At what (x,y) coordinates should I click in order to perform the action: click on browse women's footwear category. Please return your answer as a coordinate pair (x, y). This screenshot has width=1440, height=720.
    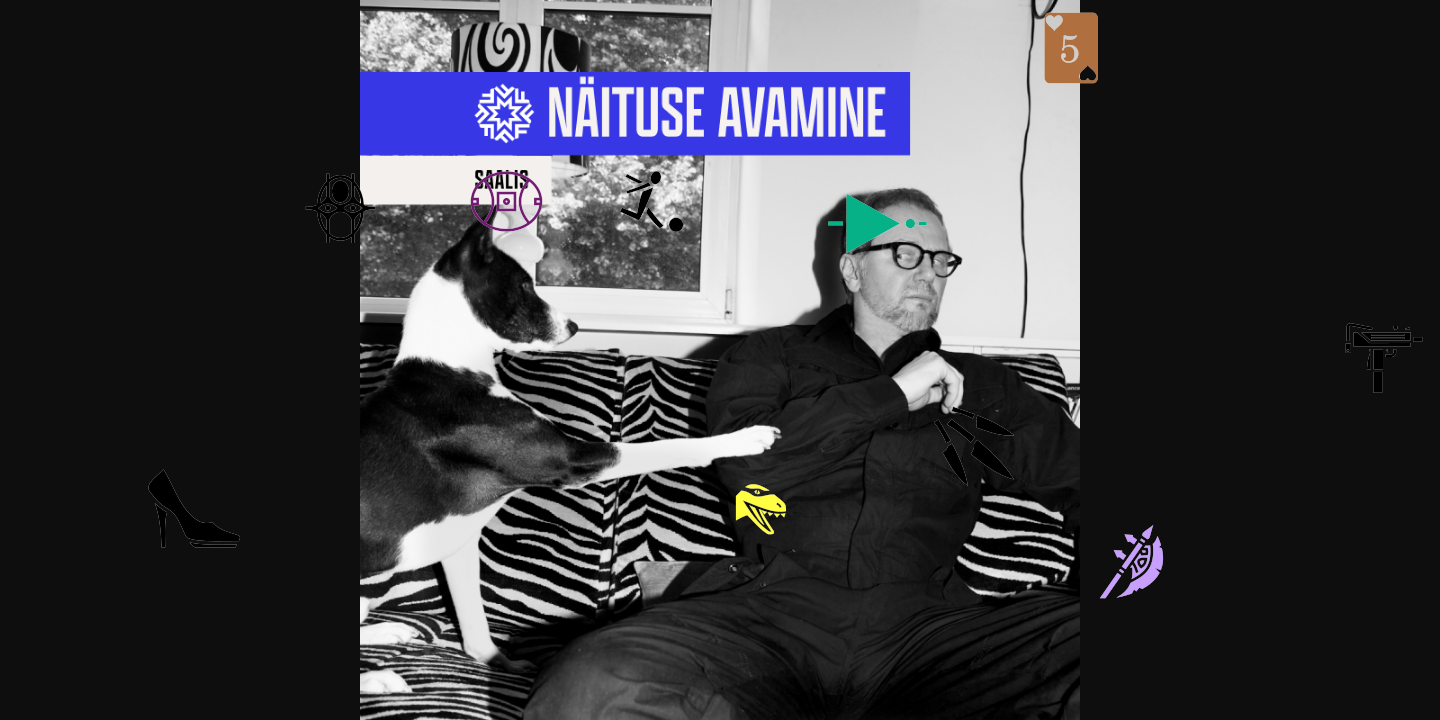
    Looking at the image, I should click on (194, 508).